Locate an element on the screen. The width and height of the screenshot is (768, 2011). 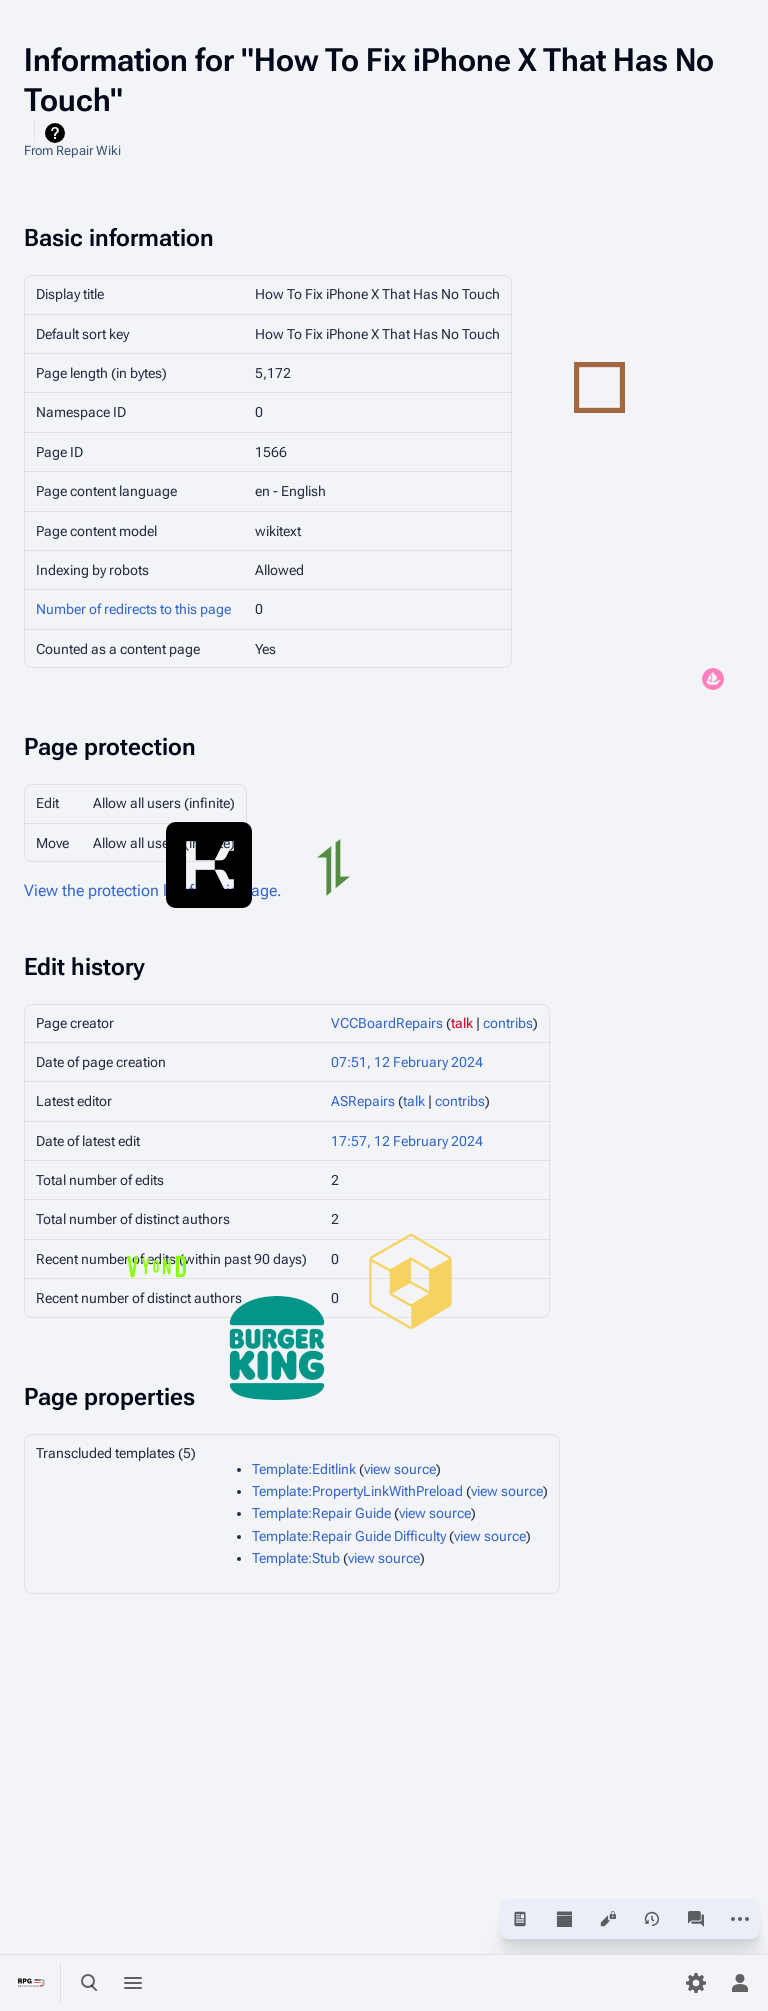
visit kongregate gaming platform is located at coordinates (209, 865).